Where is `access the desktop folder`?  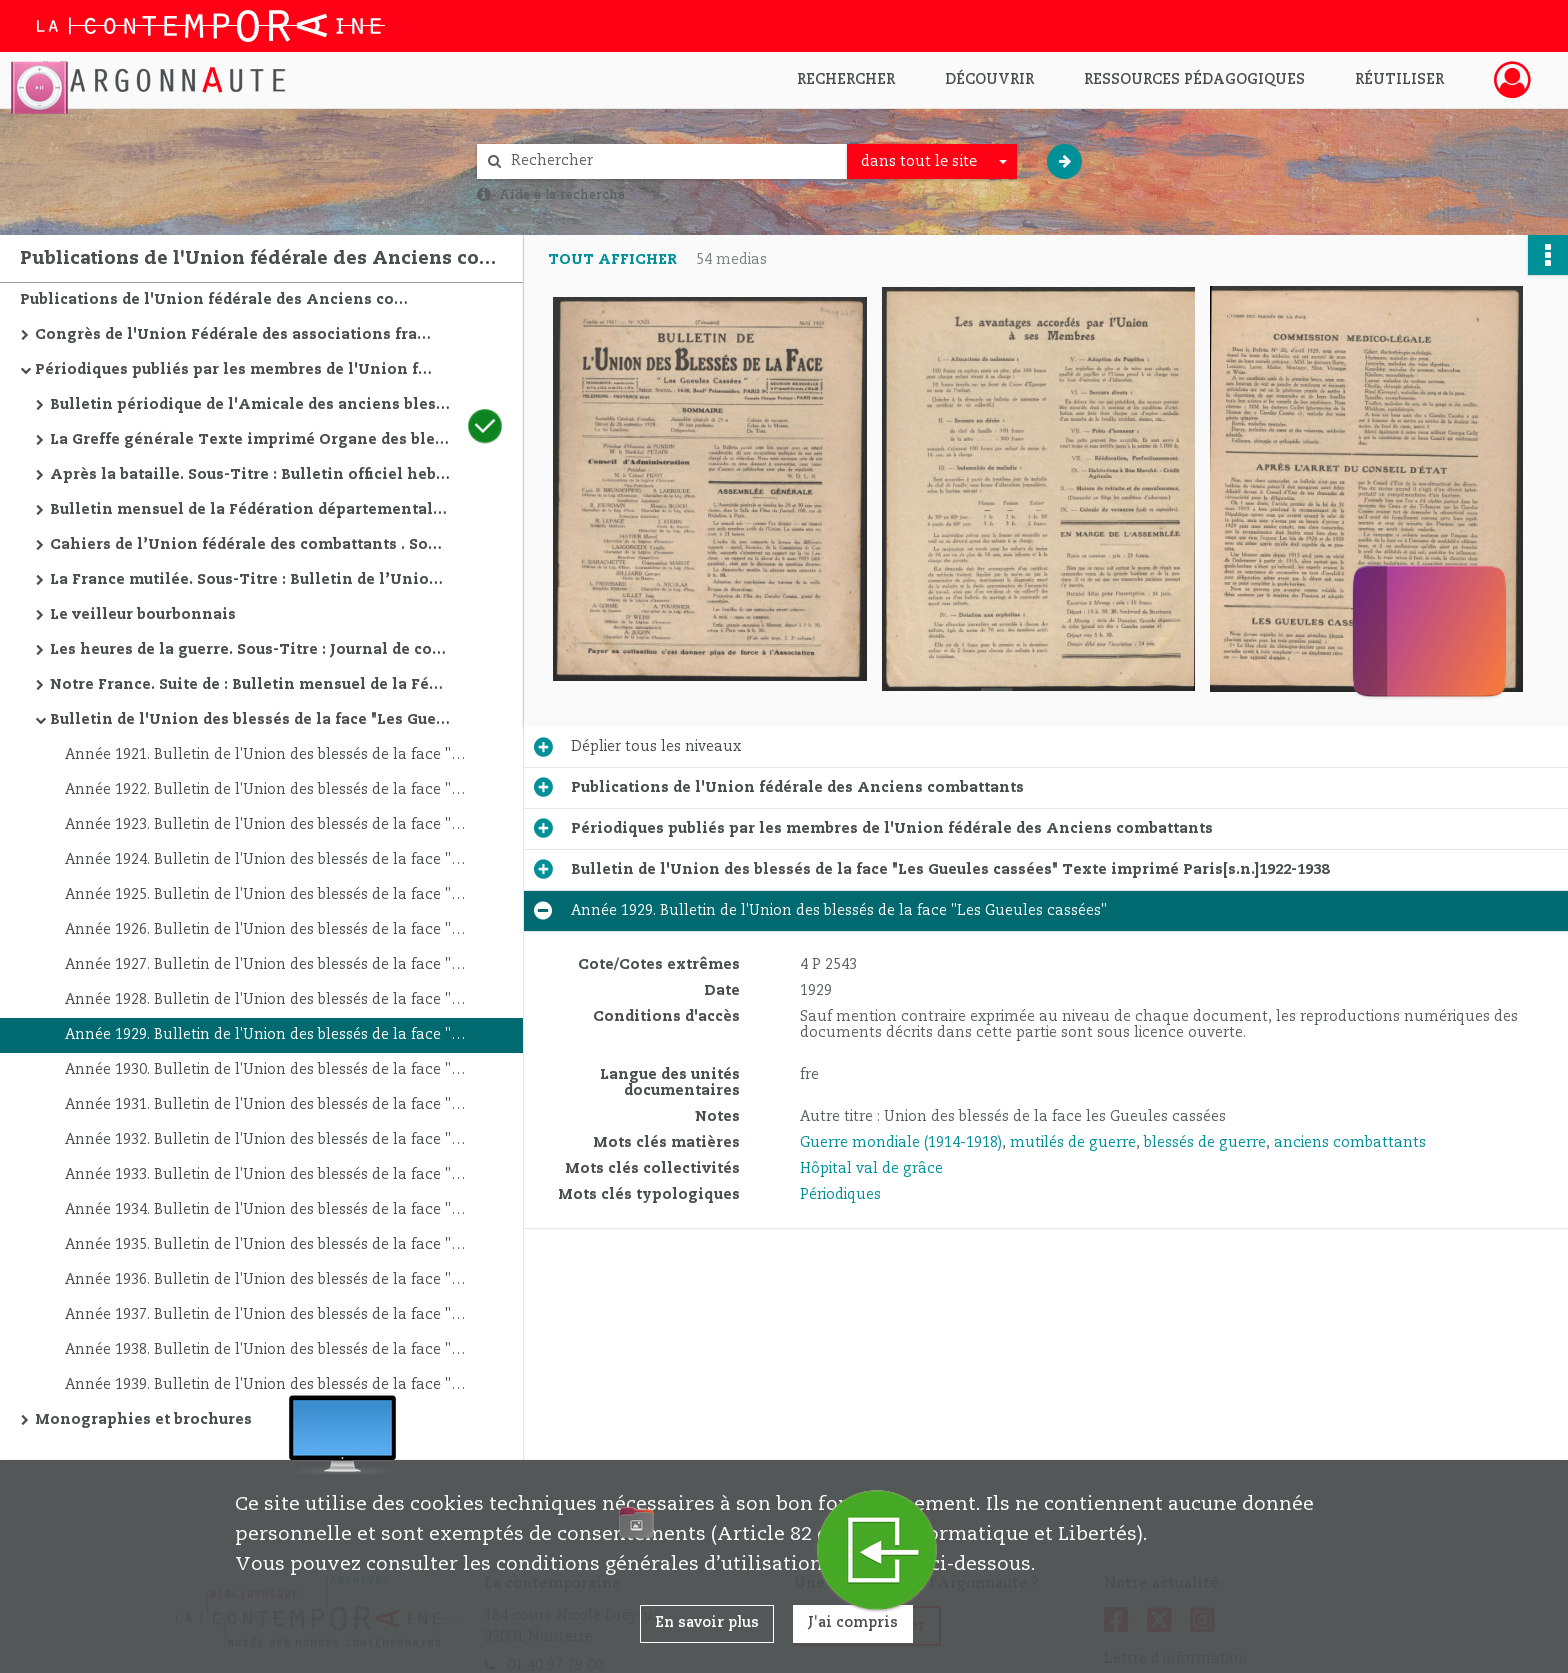
access the desktop folder is located at coordinates (1429, 625).